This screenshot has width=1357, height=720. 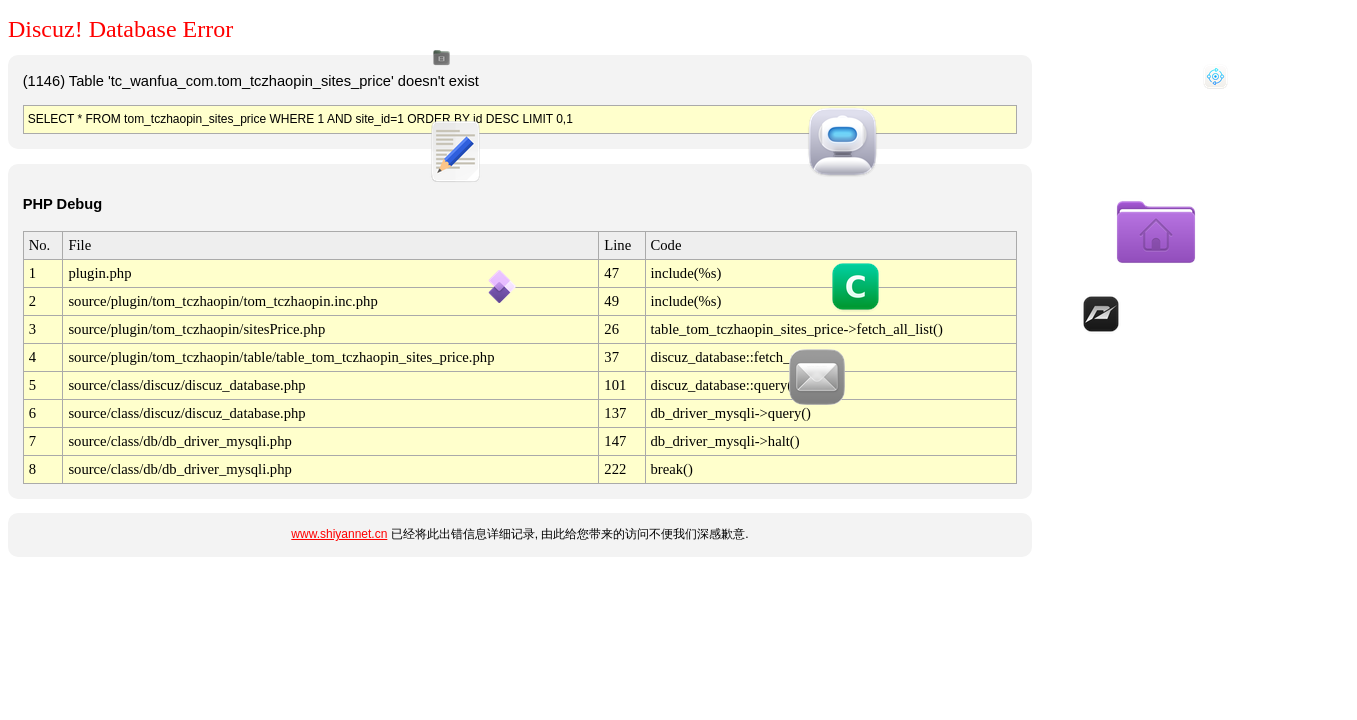 I want to click on open microsoft power apps operations, so click(x=501, y=286).